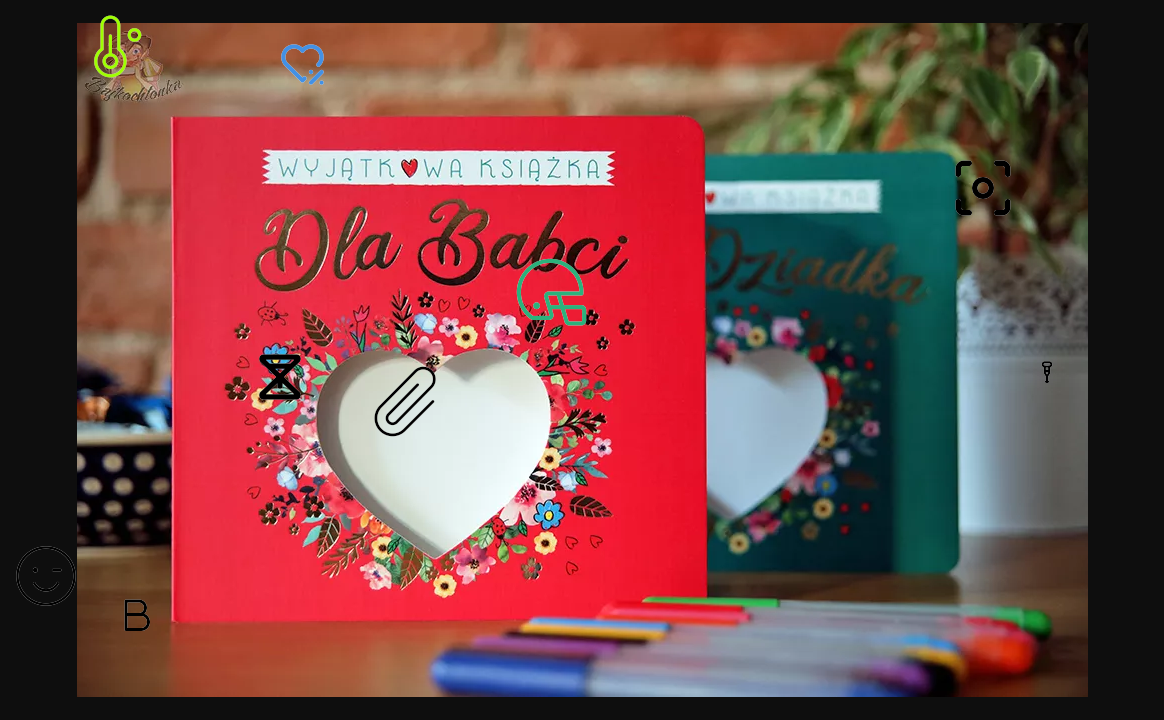 The height and width of the screenshot is (720, 1164). What do you see at coordinates (46, 576) in the screenshot?
I see `insert a winking emoji or emoticon` at bounding box center [46, 576].